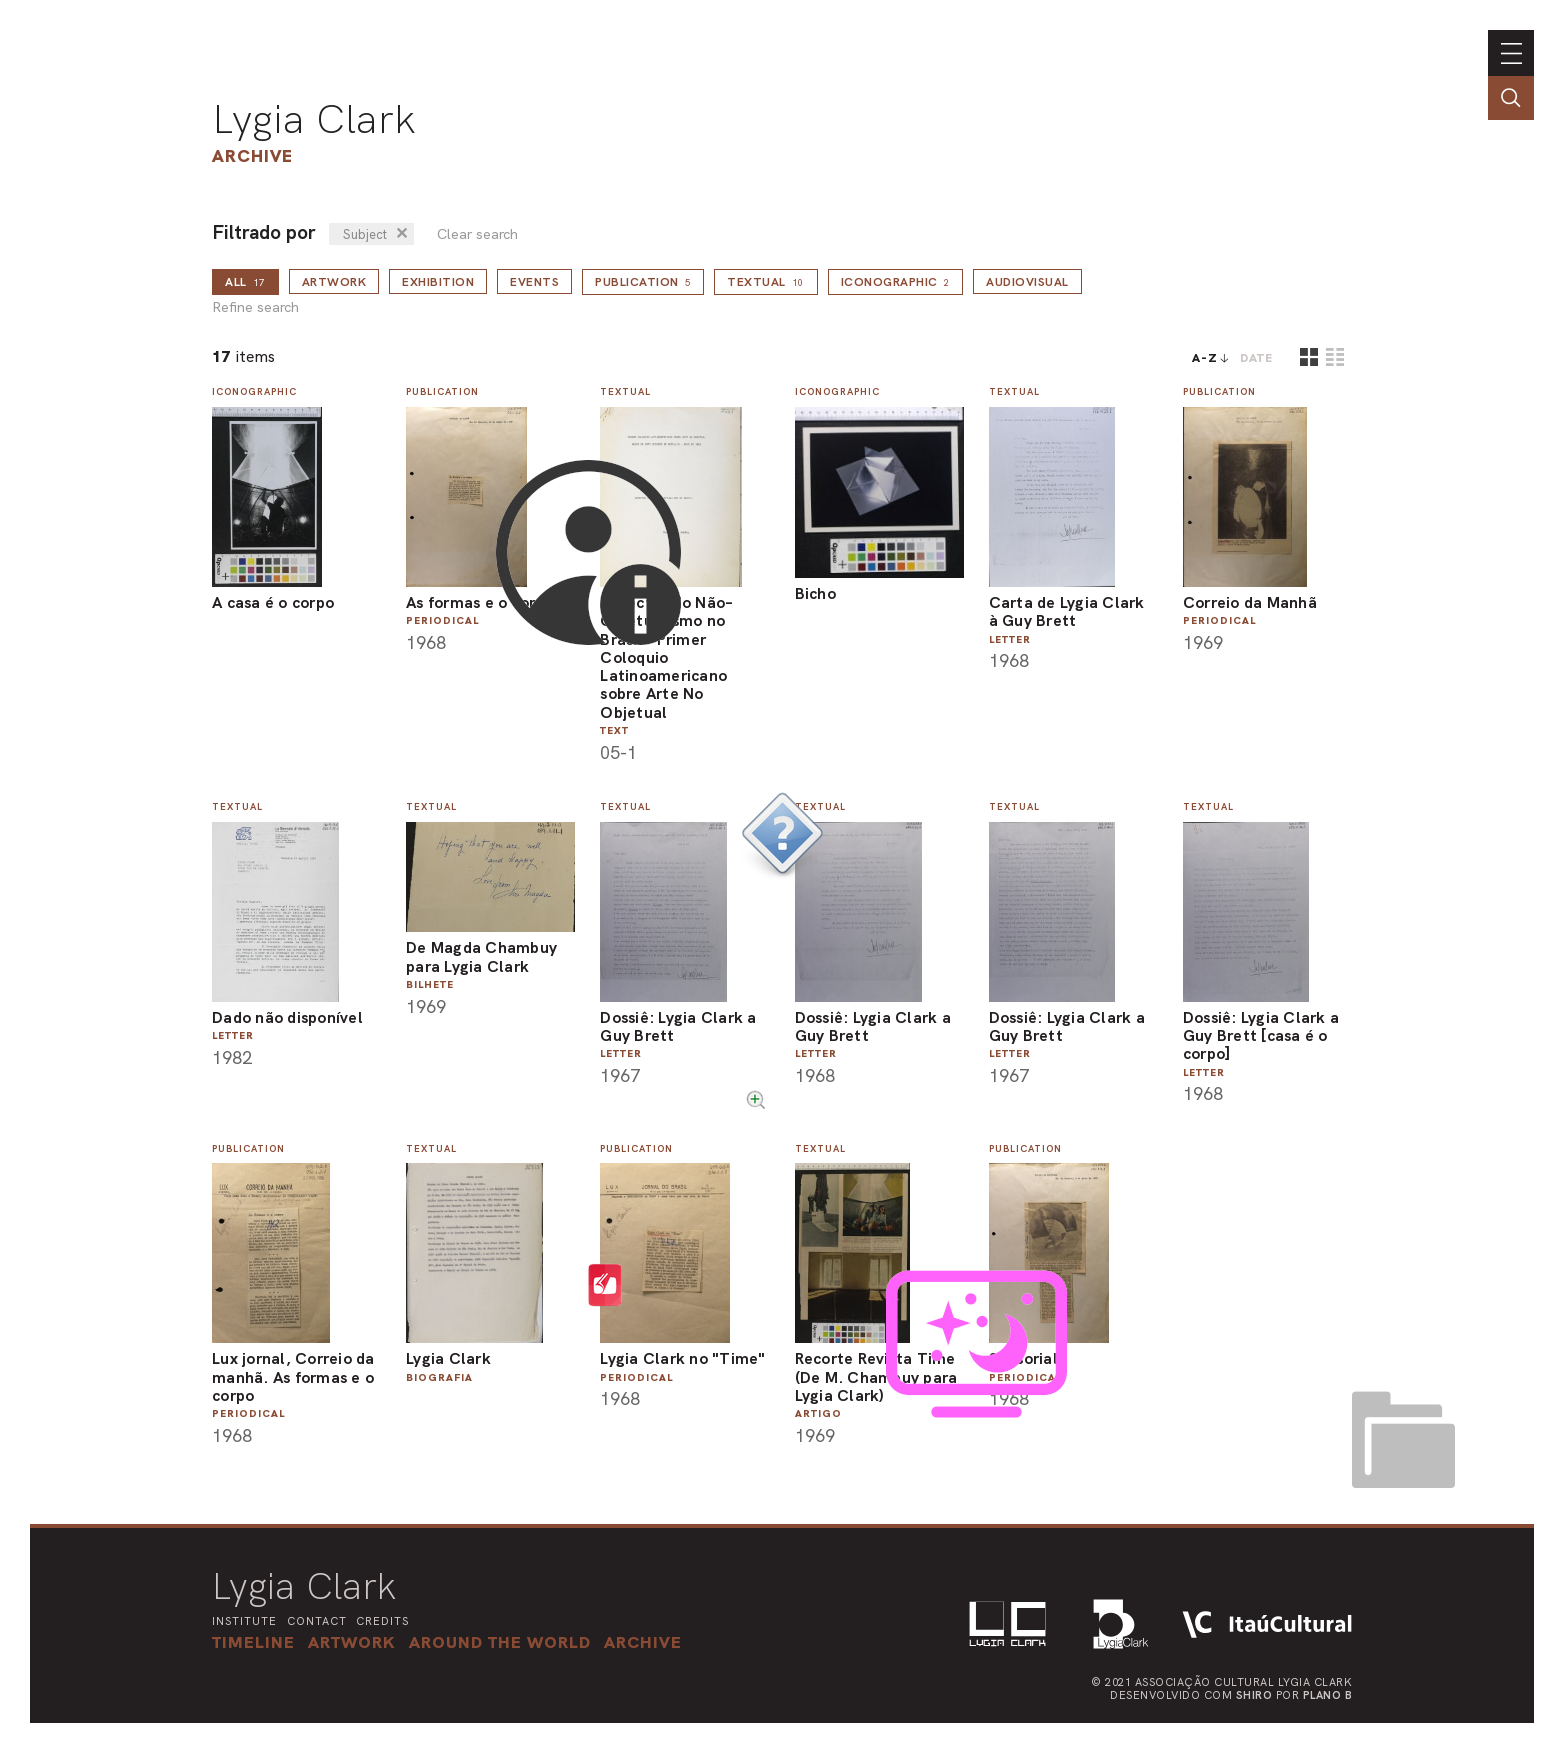  I want to click on view user profile information, so click(588, 552).